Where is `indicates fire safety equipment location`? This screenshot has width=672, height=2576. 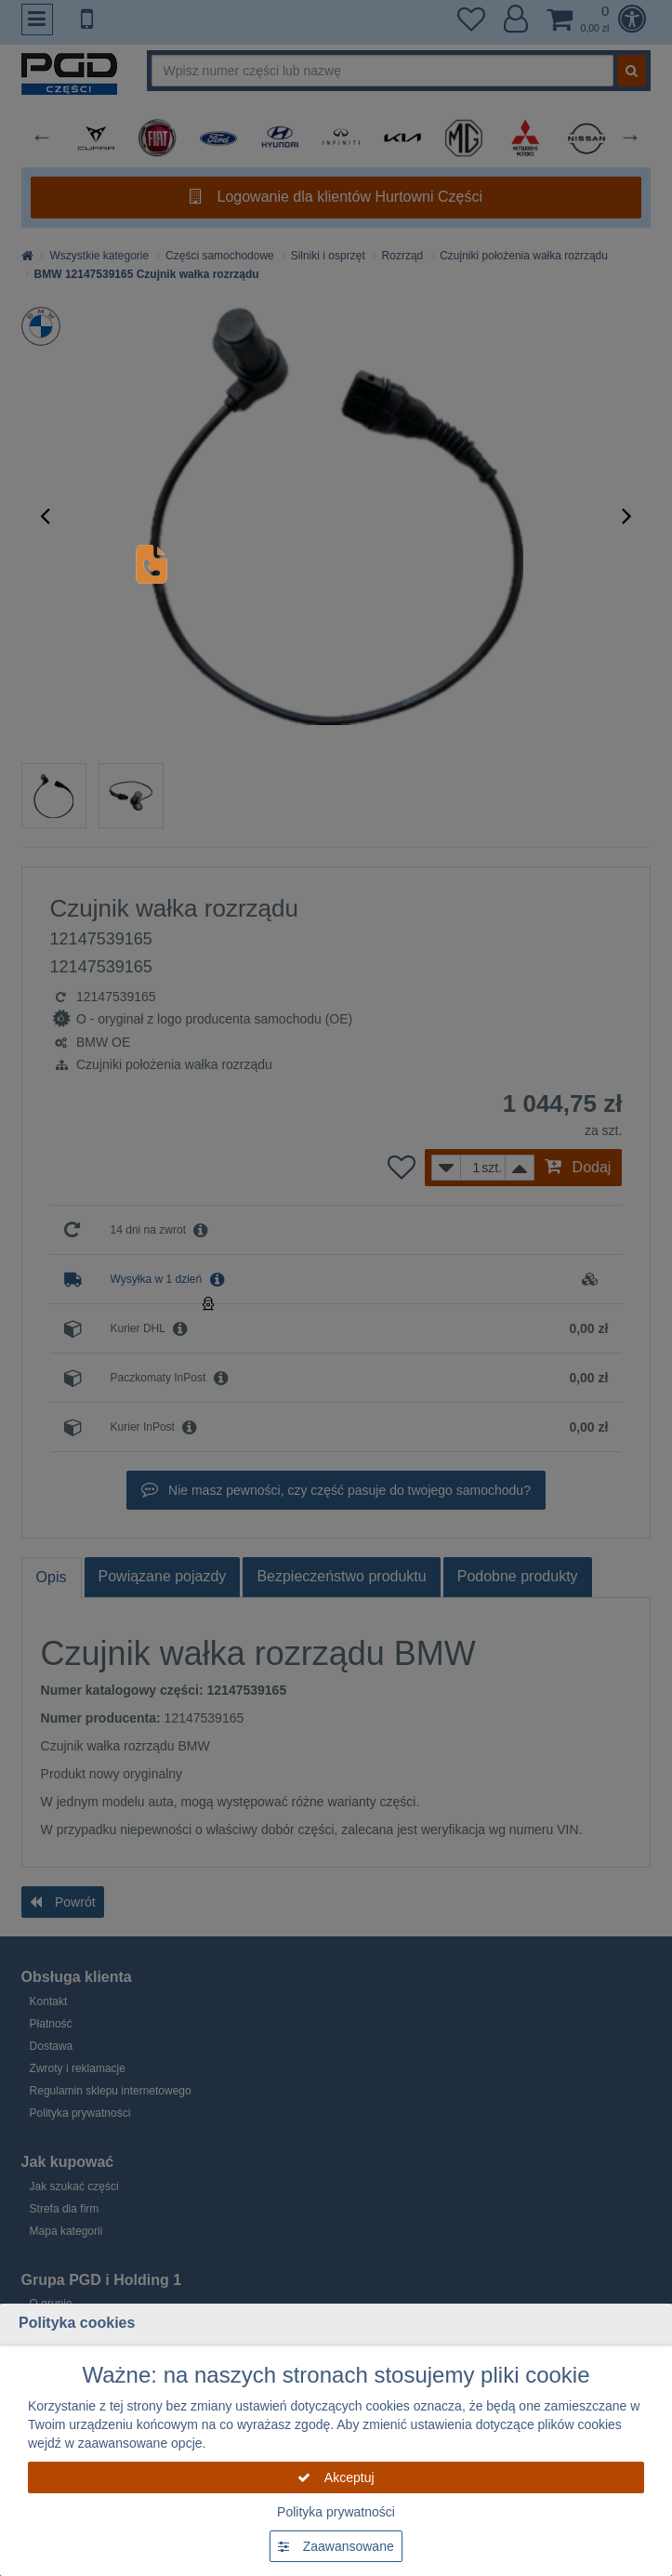 indicates fire safety equipment location is located at coordinates (208, 1303).